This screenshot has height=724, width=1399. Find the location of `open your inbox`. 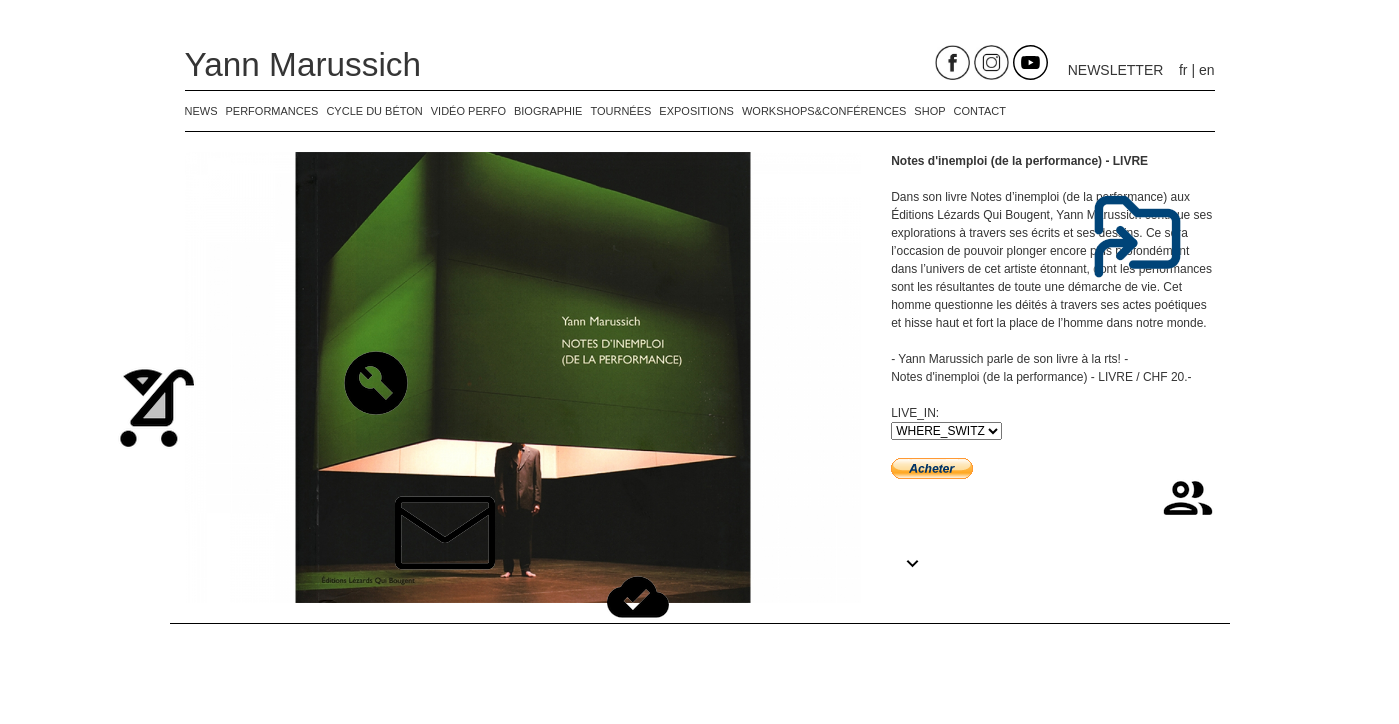

open your inbox is located at coordinates (445, 534).